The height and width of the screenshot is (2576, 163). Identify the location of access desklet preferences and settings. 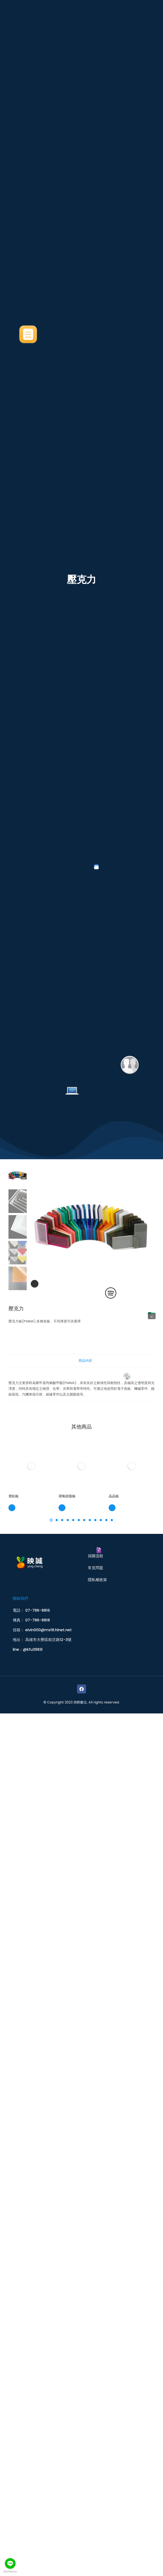
(28, 334).